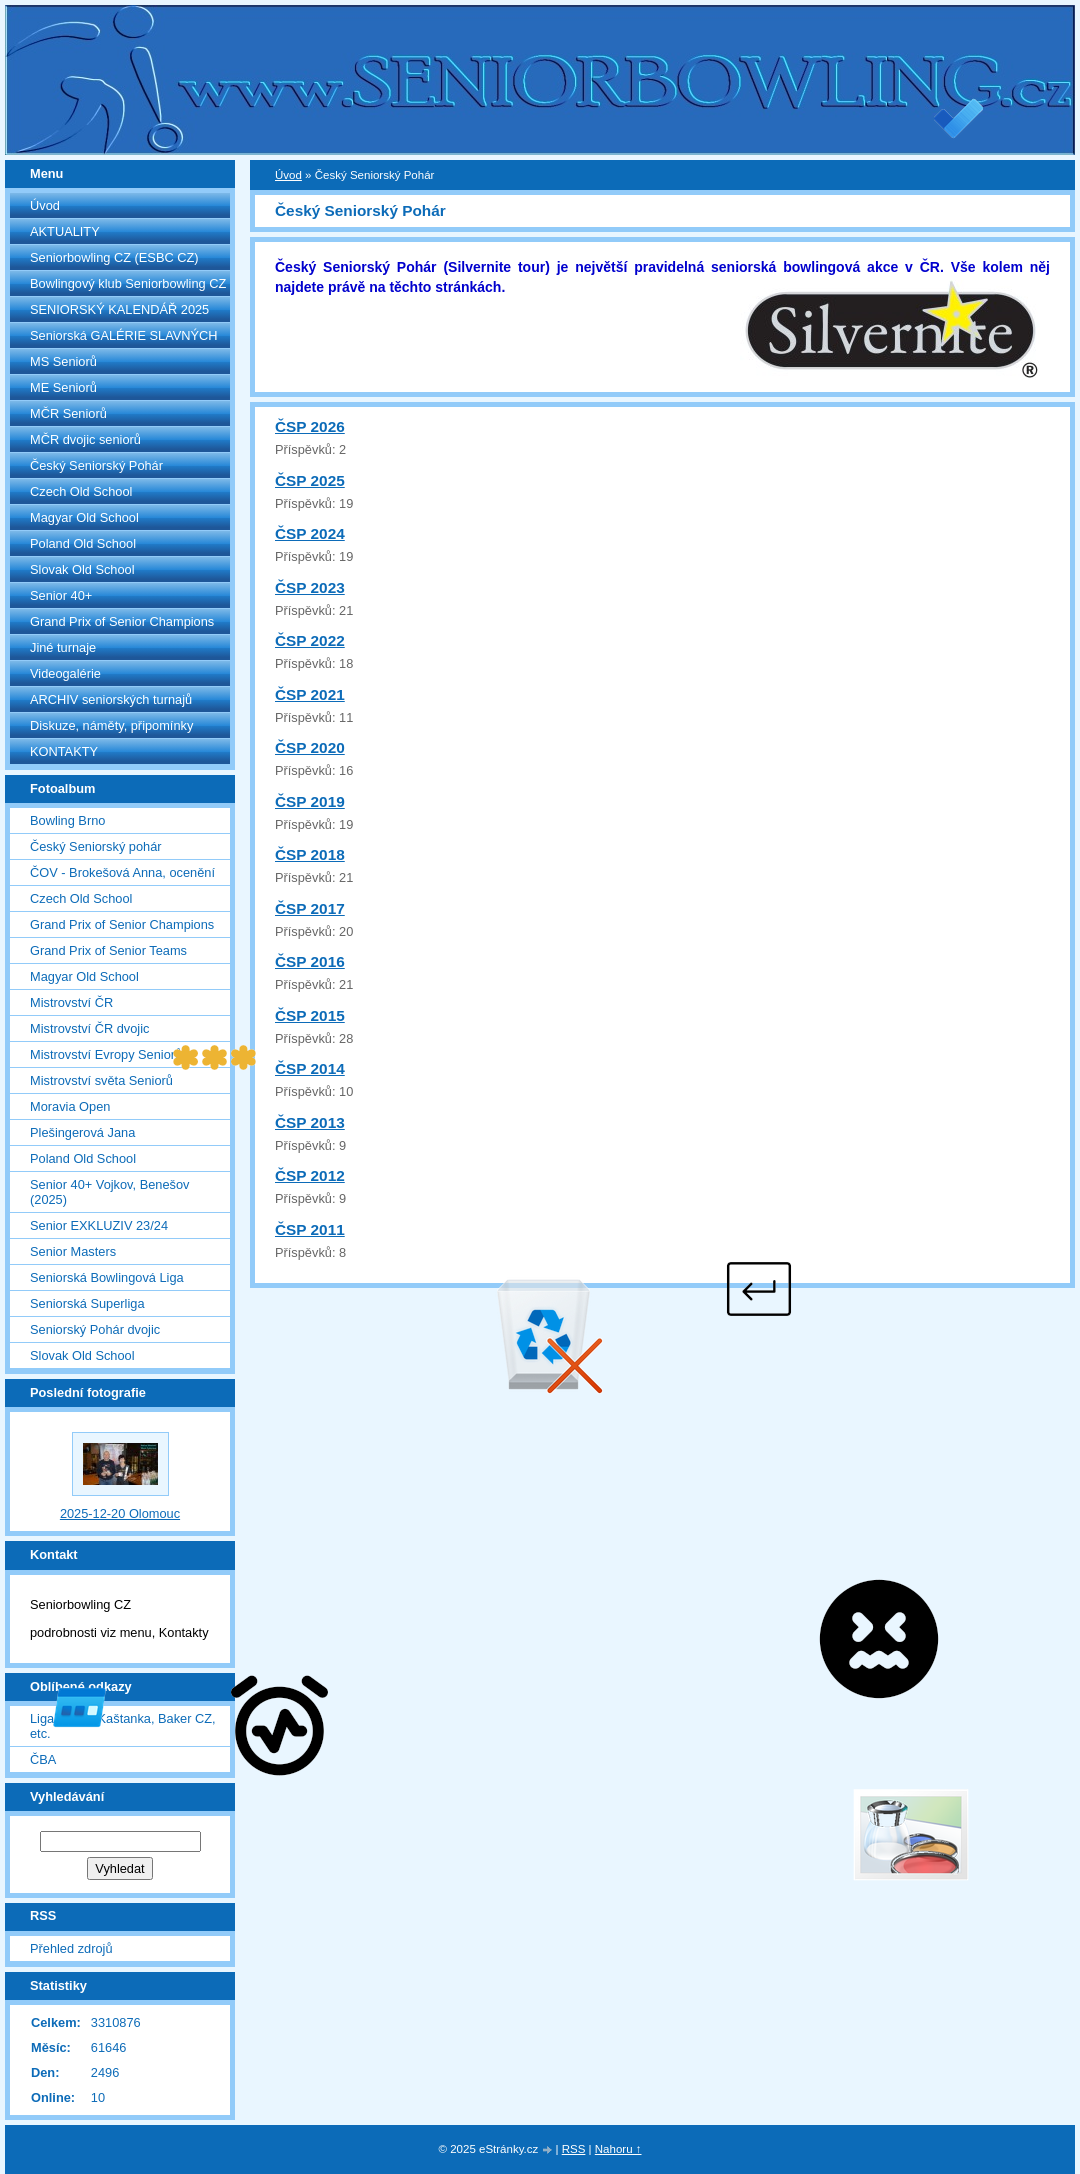  I want to click on view average alarm or alert statistics, so click(279, 1725).